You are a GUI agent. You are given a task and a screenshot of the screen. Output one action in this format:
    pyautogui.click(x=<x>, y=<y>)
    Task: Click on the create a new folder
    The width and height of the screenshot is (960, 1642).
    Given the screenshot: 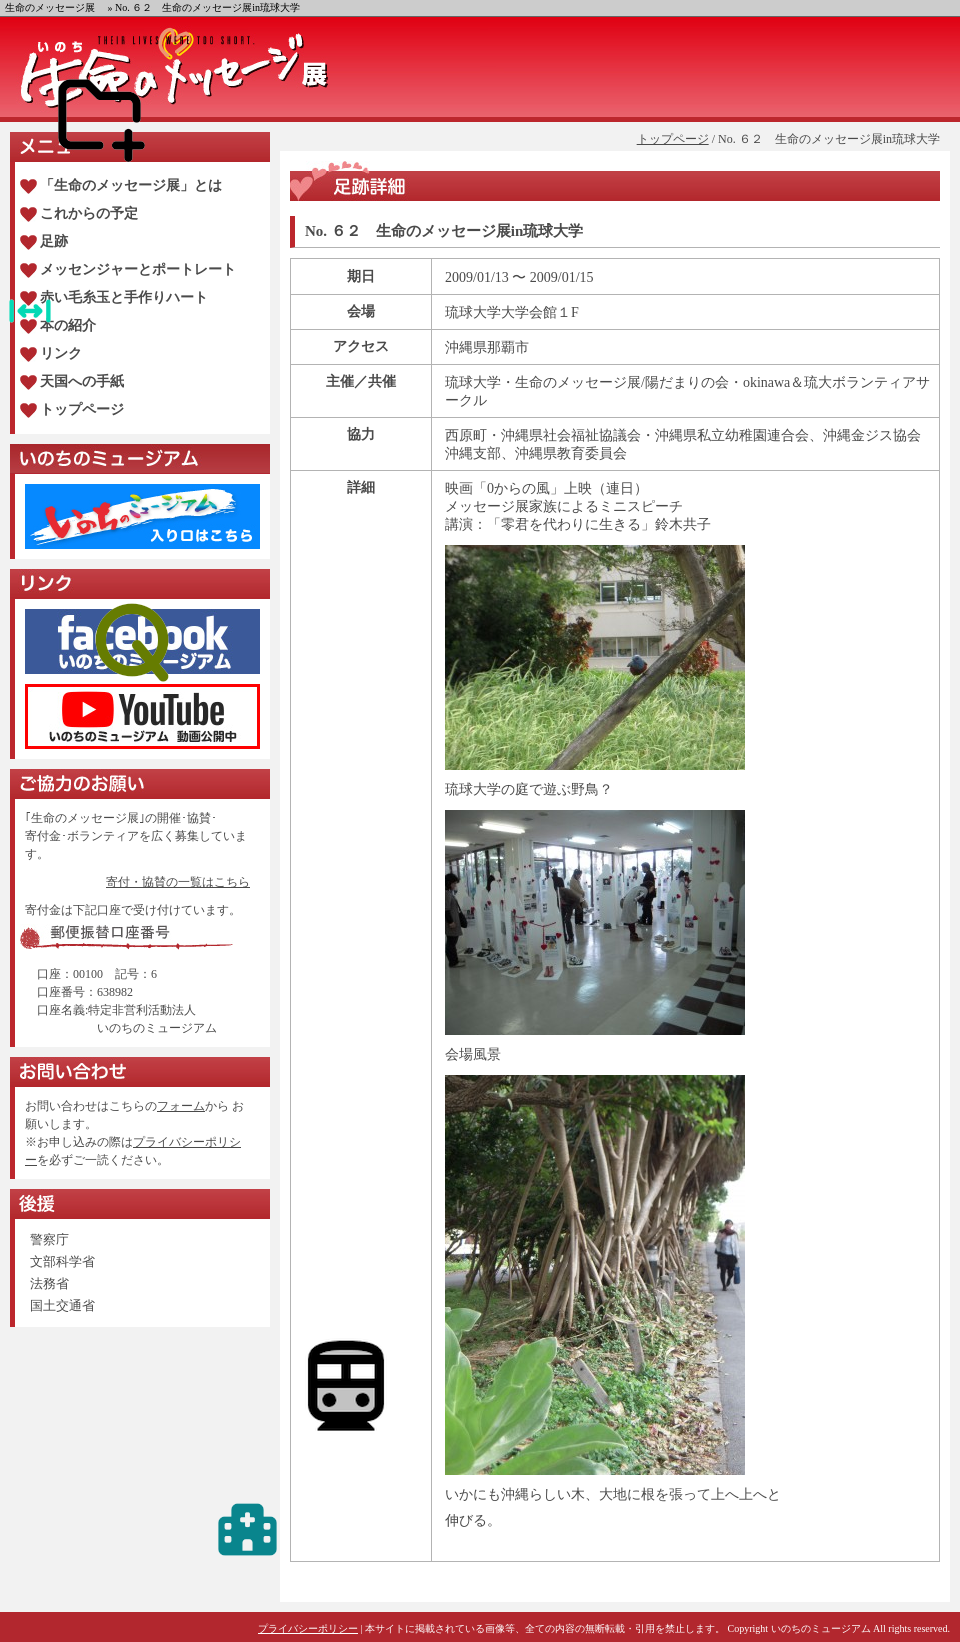 What is the action you would take?
    pyautogui.click(x=99, y=116)
    